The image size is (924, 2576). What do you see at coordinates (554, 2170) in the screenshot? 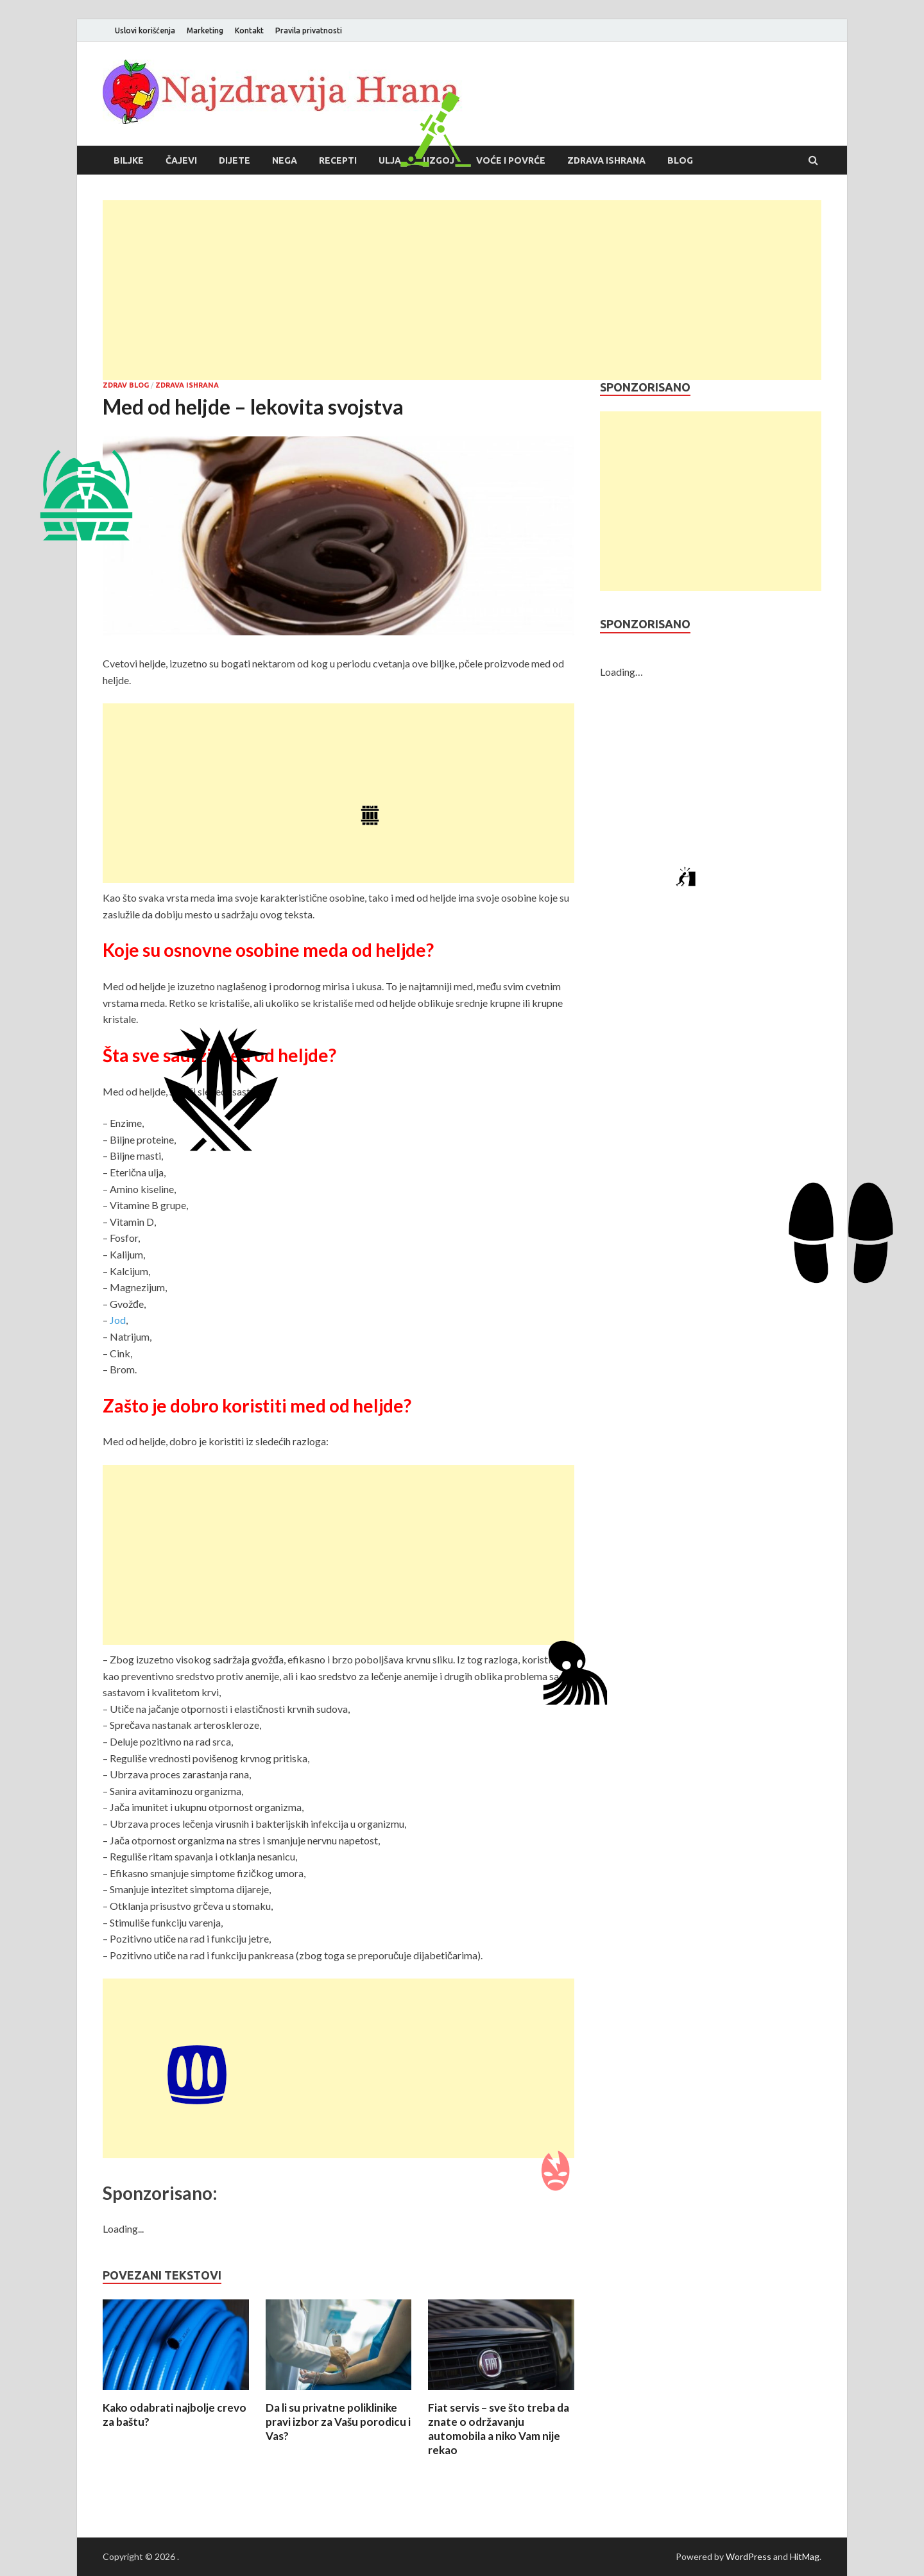
I see `select a superhero or villain character` at bounding box center [554, 2170].